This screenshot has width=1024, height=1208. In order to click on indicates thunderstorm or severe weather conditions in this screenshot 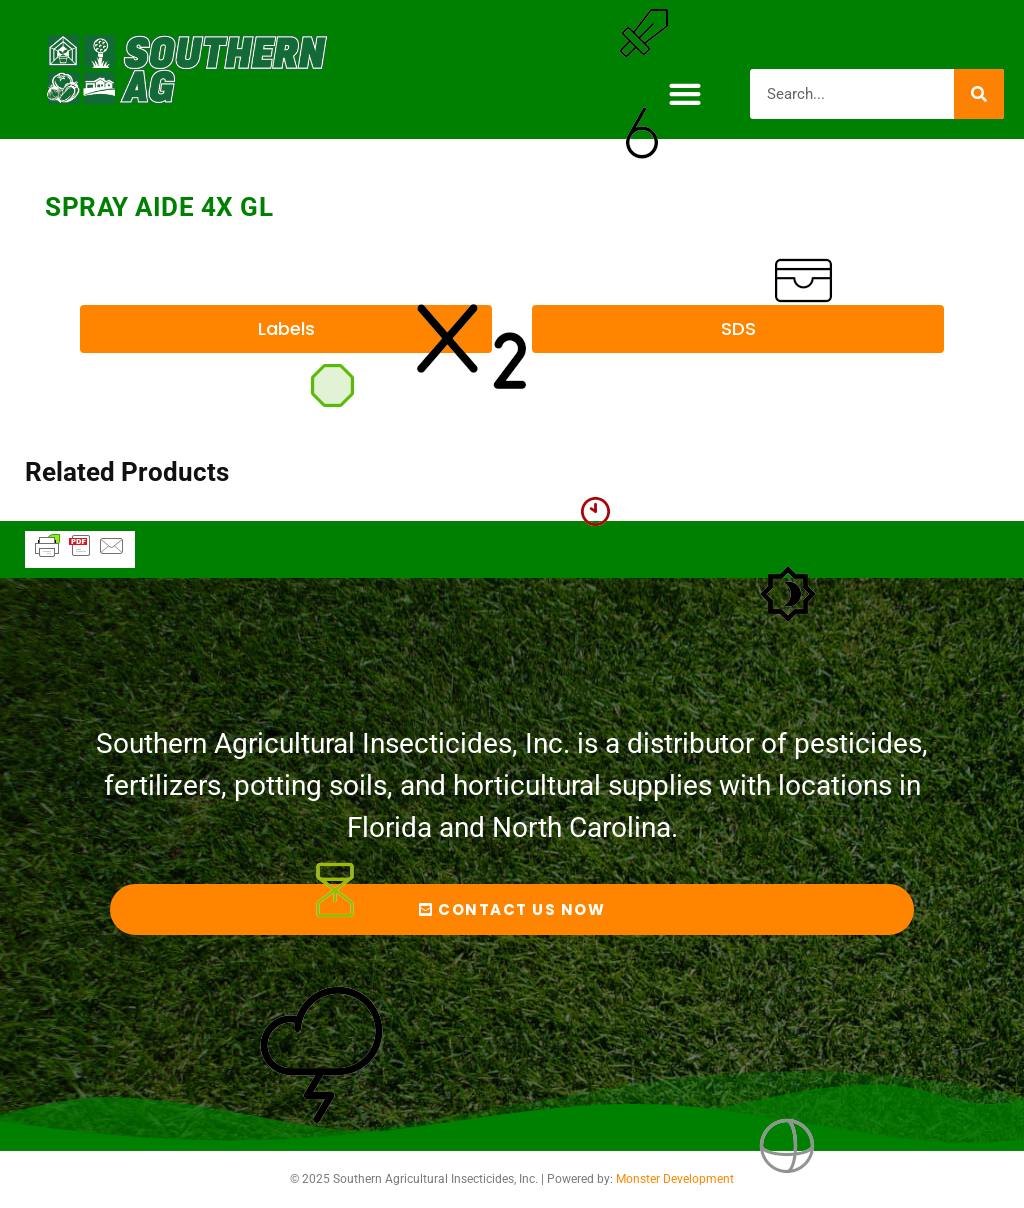, I will do `click(321, 1052)`.